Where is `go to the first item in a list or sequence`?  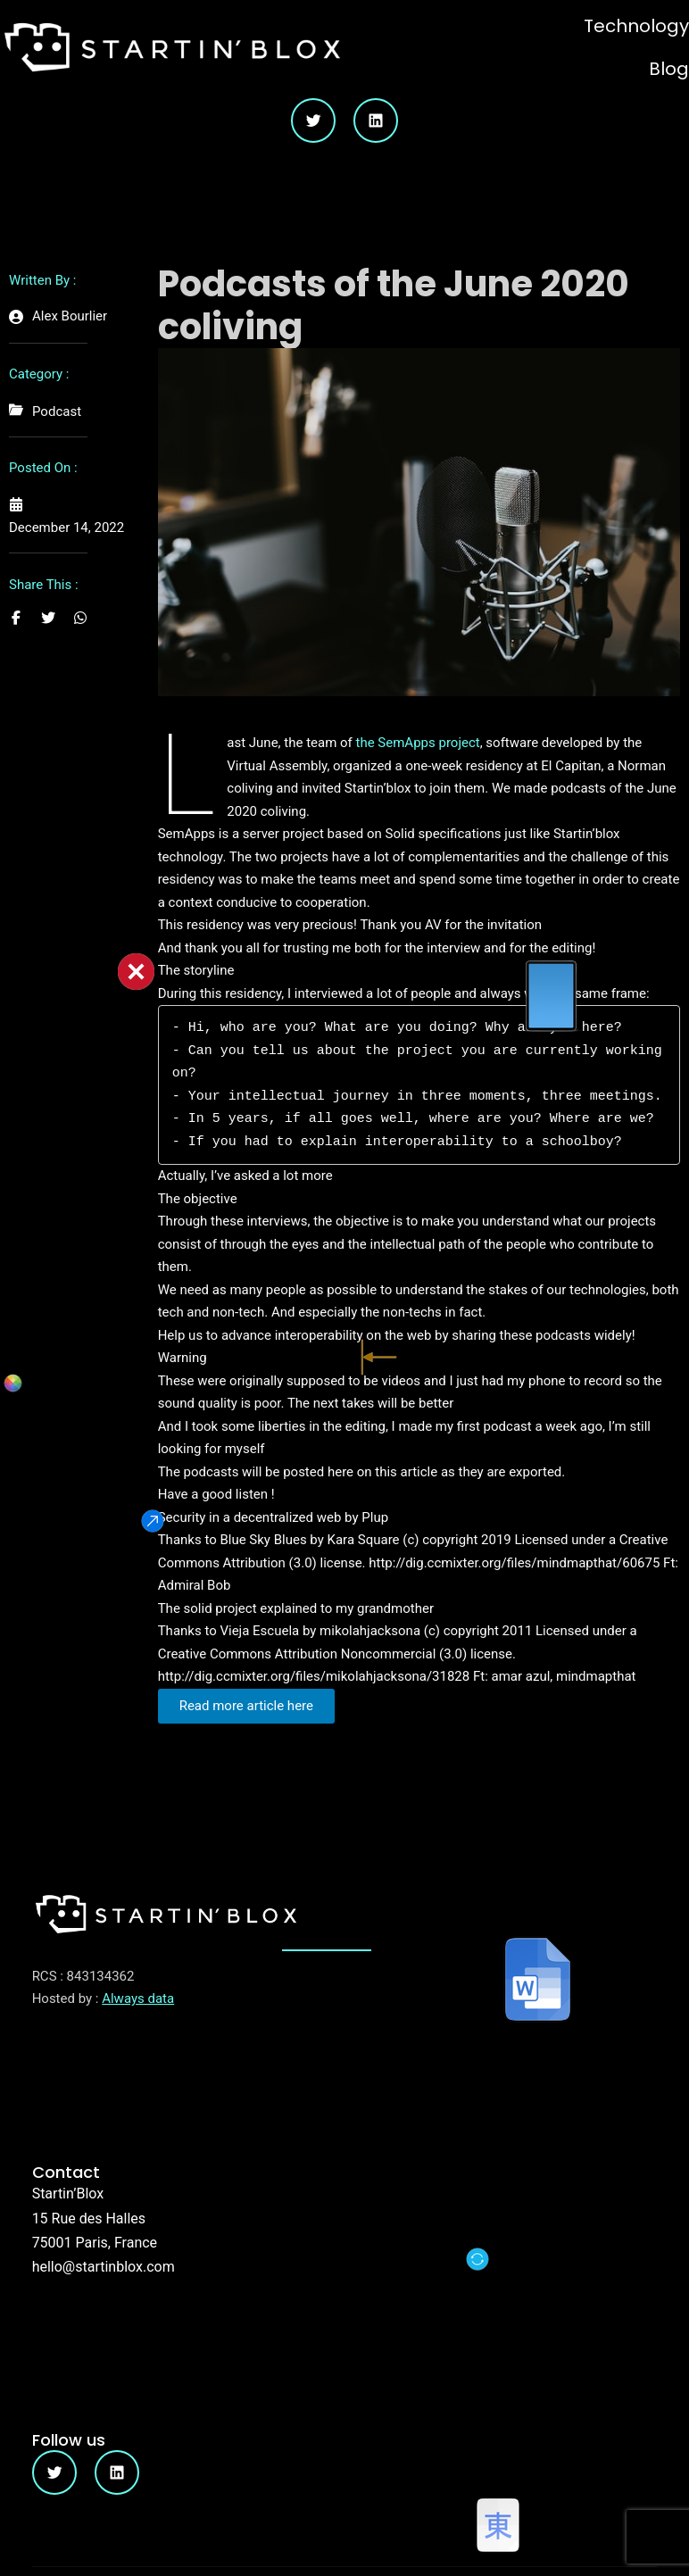 go to the first item in a list or sequence is located at coordinates (378, 1357).